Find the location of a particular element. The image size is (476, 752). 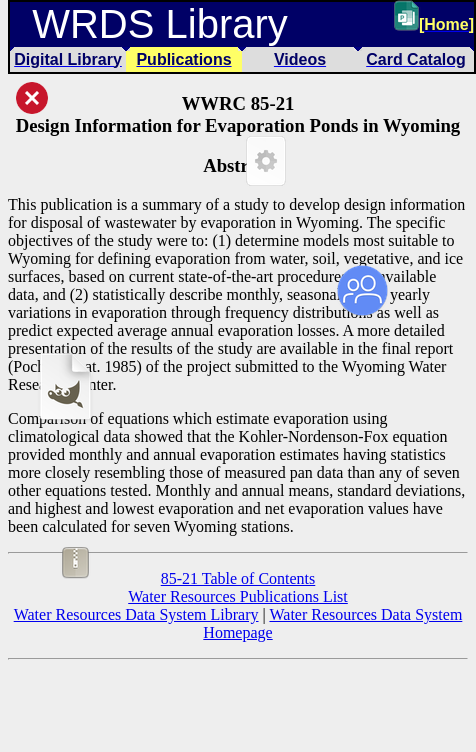

microsoft publisher document file is located at coordinates (406, 15).